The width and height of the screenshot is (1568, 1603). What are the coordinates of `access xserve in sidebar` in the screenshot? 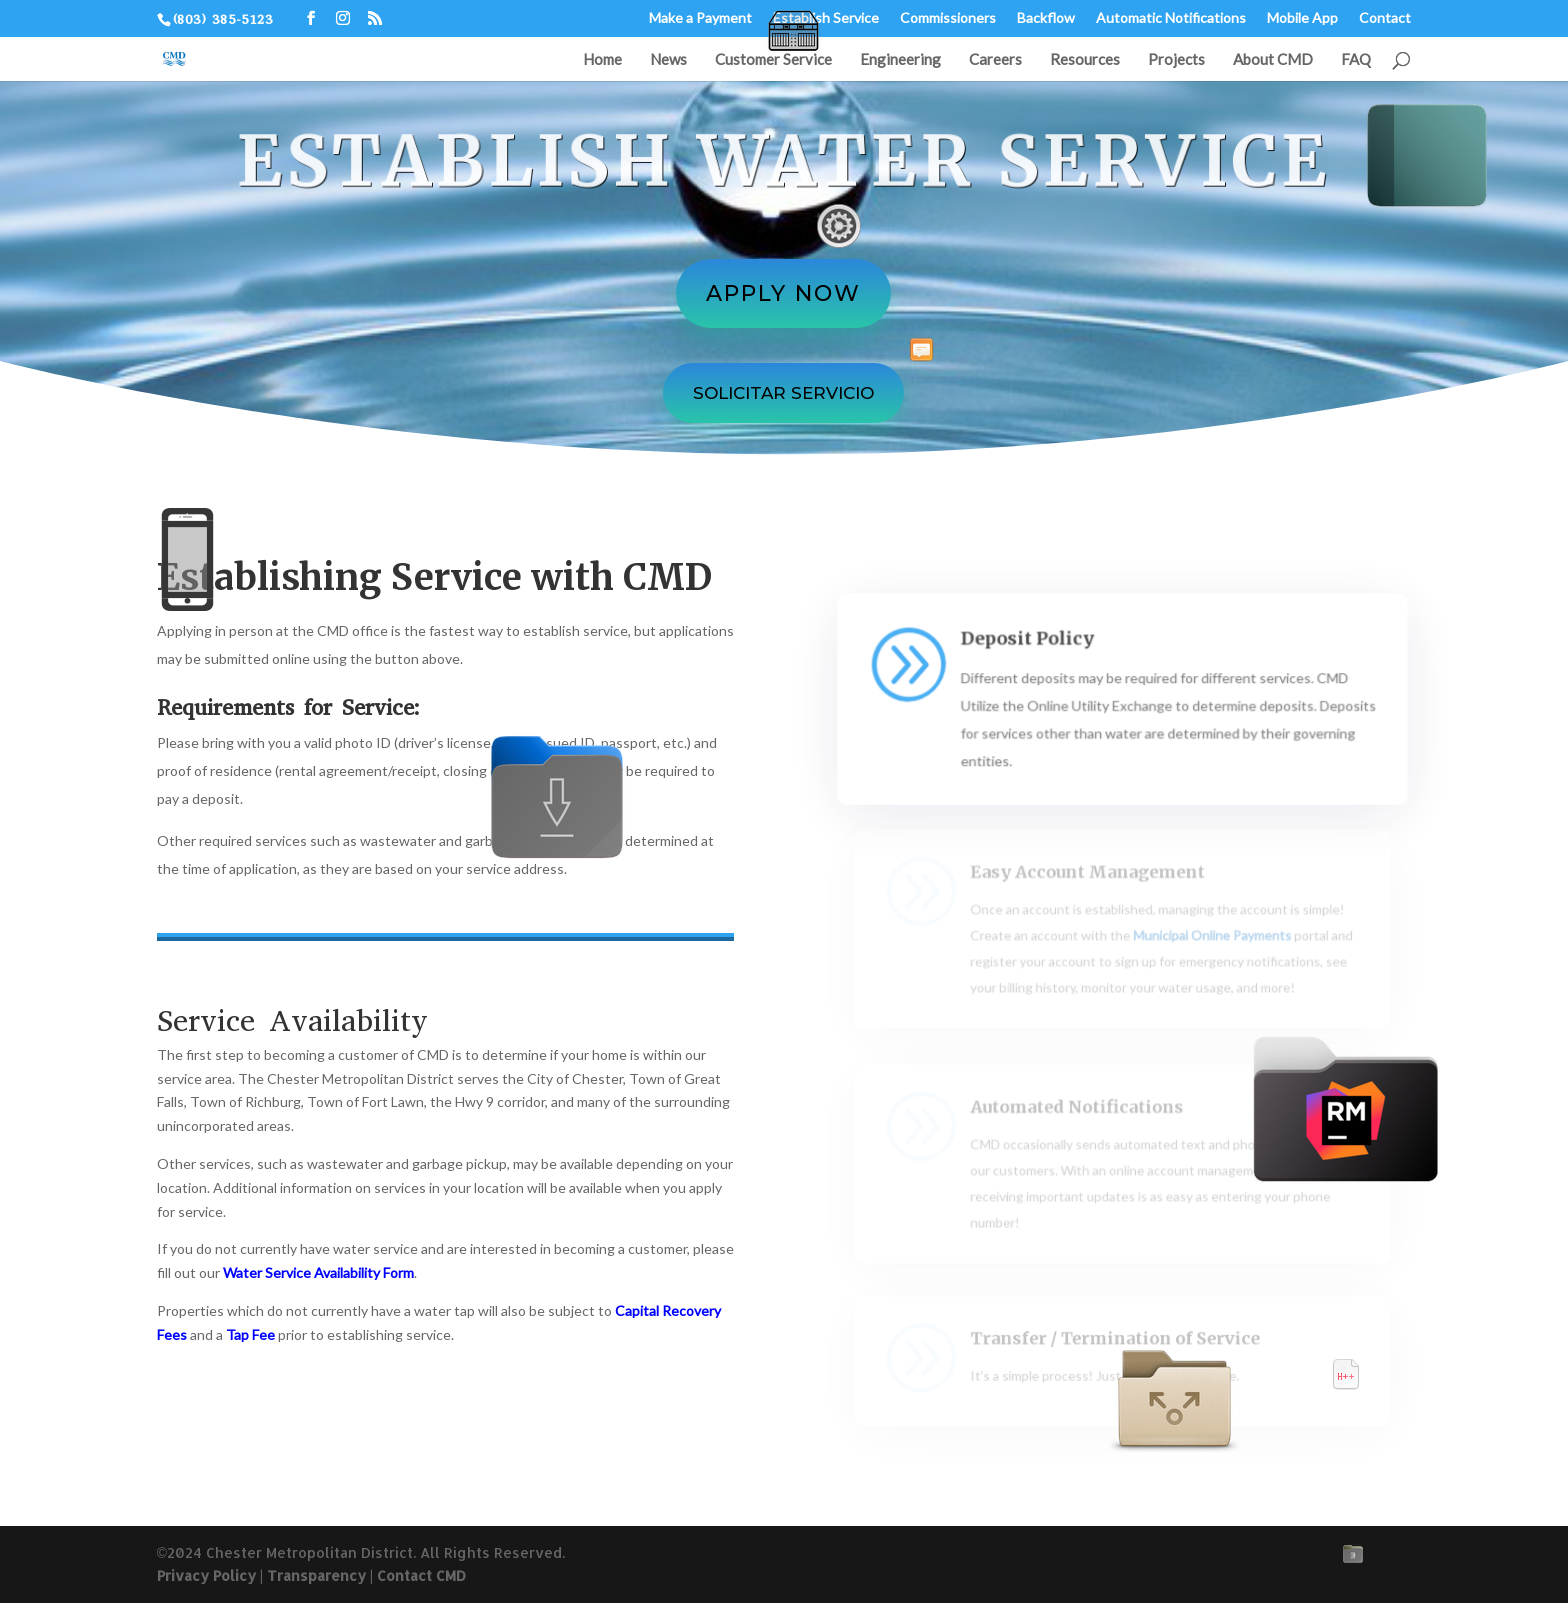 It's located at (793, 29).